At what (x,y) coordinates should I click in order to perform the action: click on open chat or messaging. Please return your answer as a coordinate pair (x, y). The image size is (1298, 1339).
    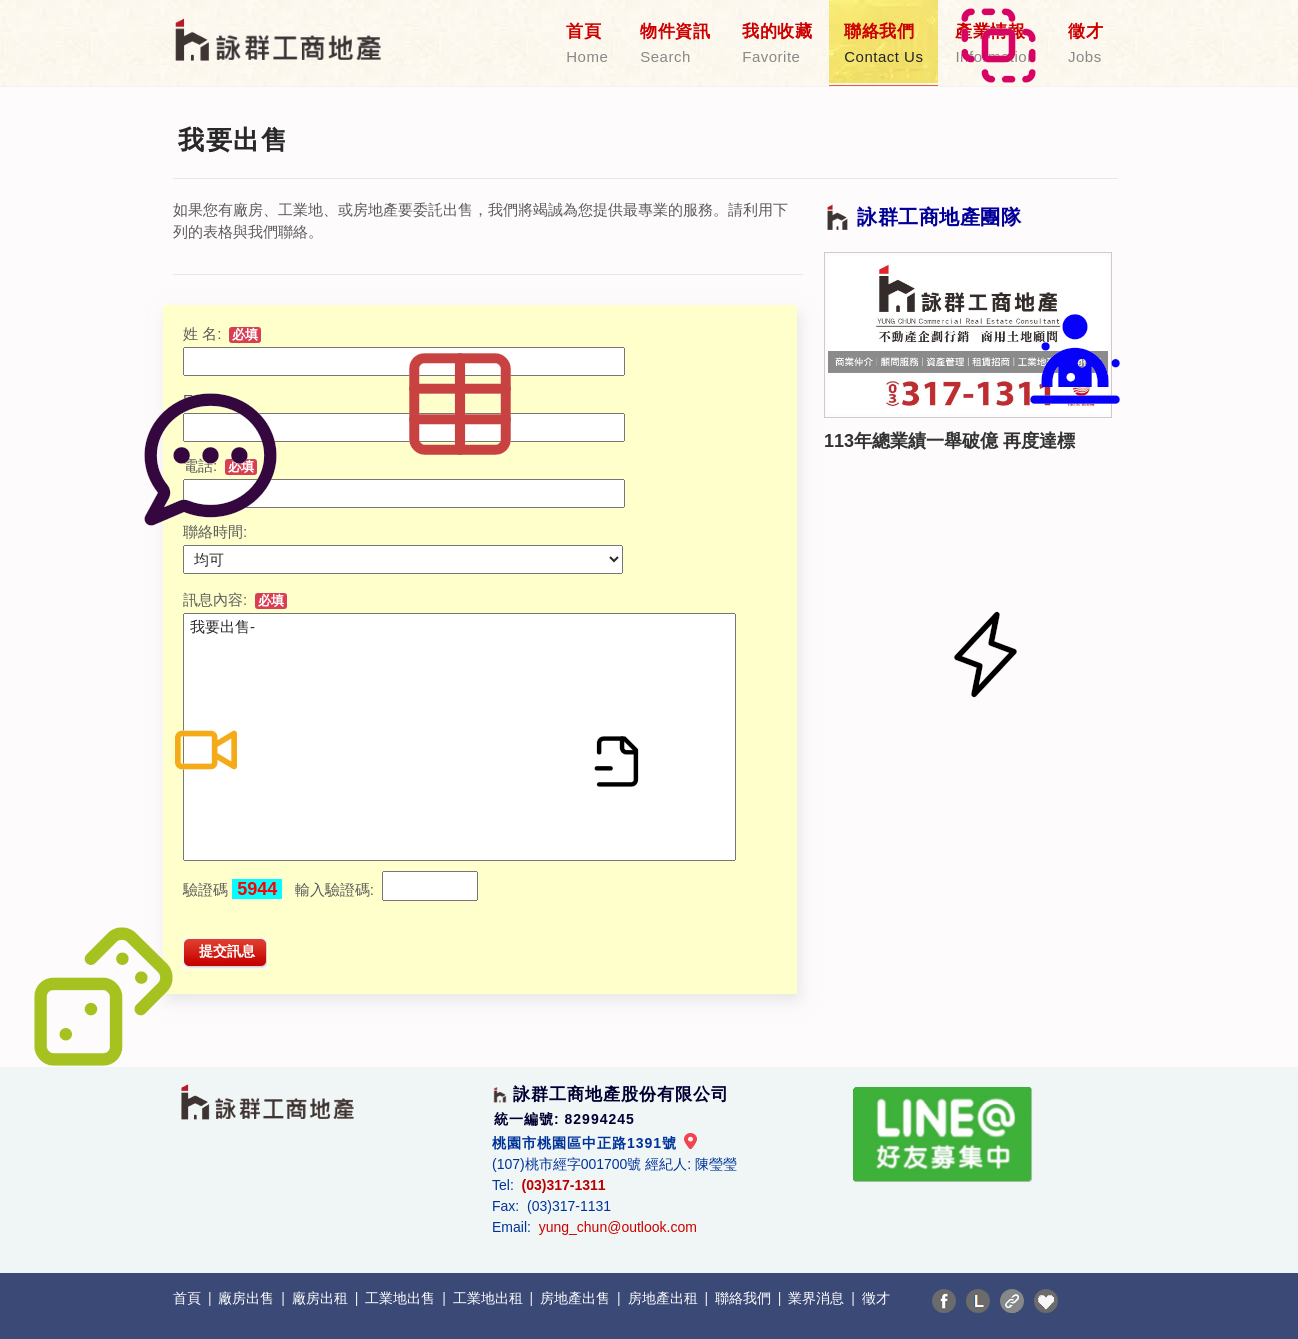
    Looking at the image, I should click on (210, 459).